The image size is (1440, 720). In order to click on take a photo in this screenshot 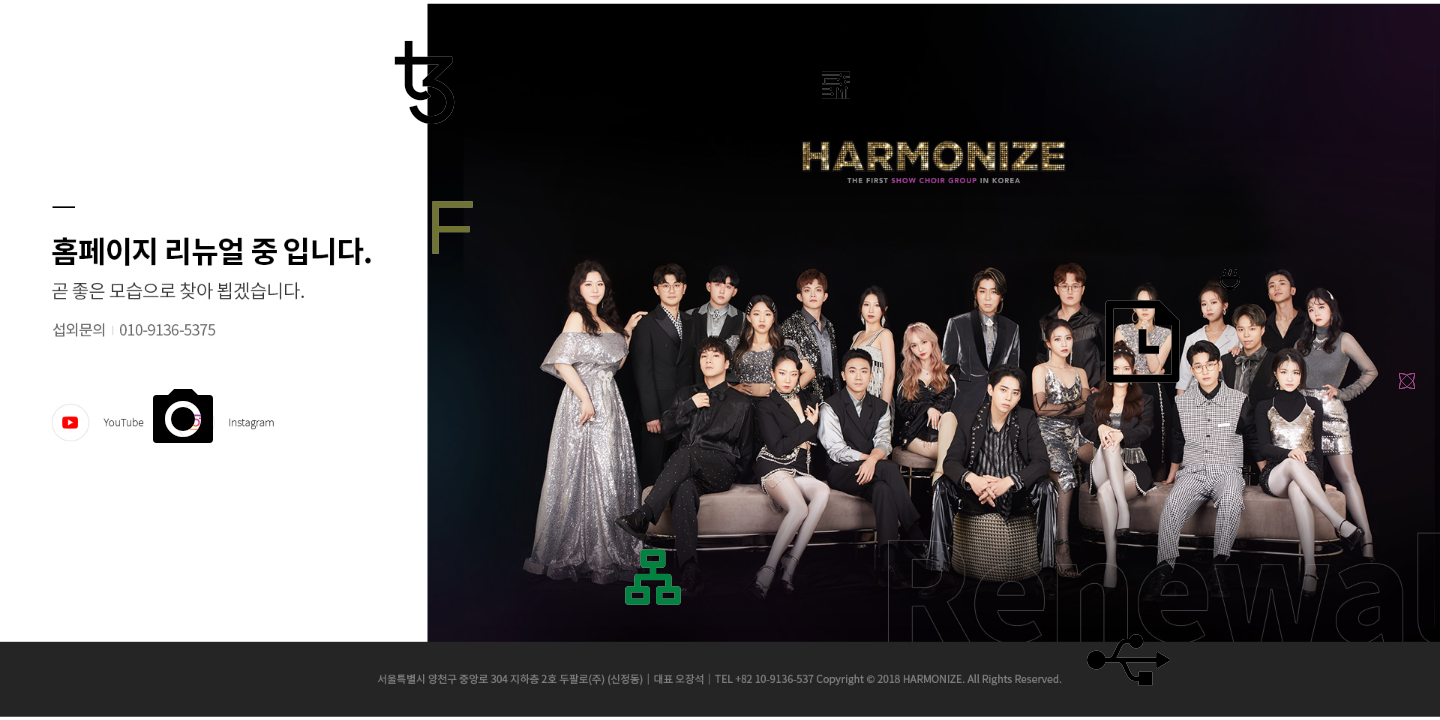, I will do `click(183, 416)`.